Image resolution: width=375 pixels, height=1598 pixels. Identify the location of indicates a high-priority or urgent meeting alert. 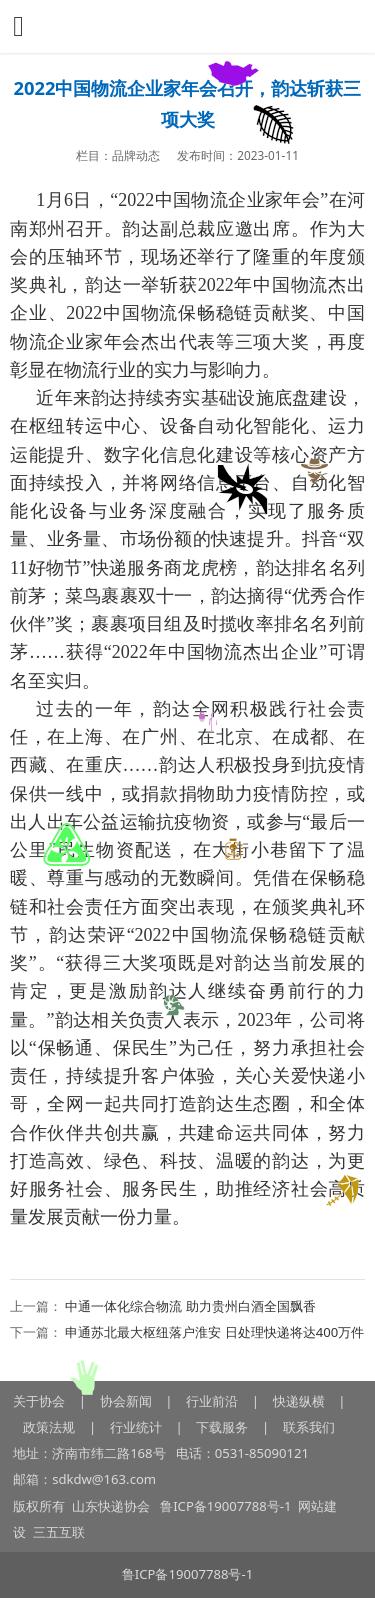
(242, 489).